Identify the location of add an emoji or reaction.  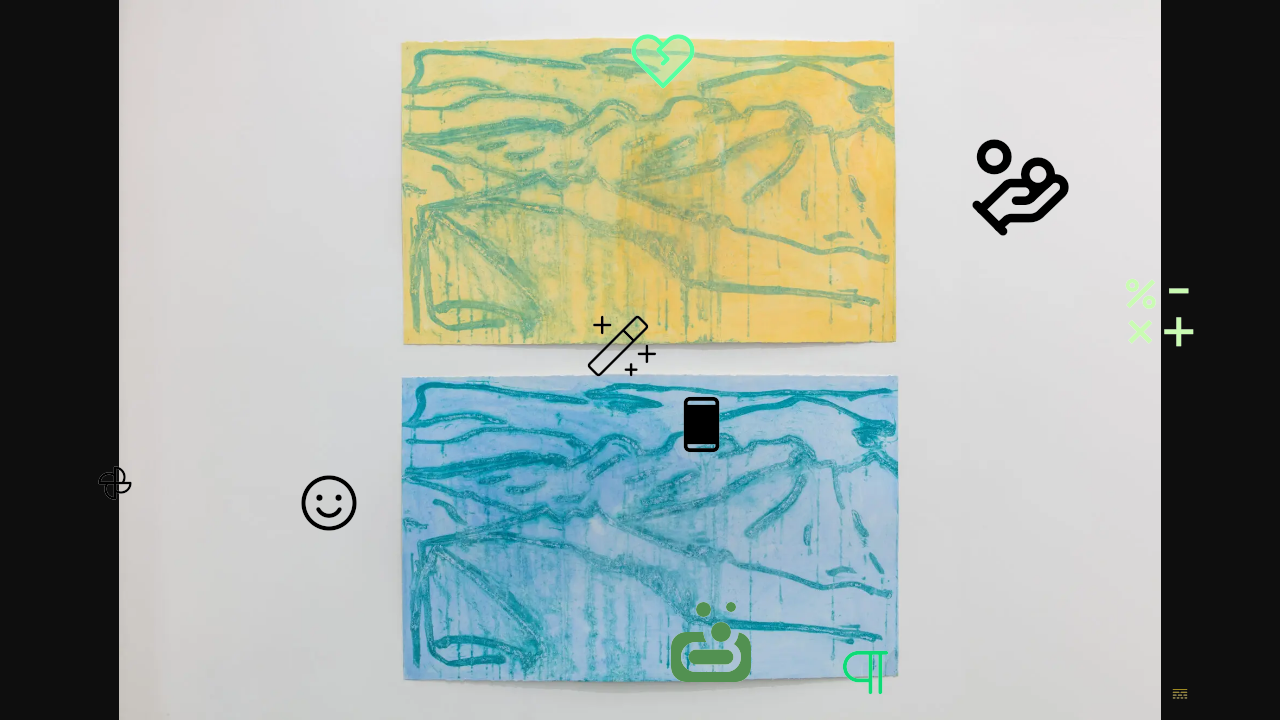
(329, 503).